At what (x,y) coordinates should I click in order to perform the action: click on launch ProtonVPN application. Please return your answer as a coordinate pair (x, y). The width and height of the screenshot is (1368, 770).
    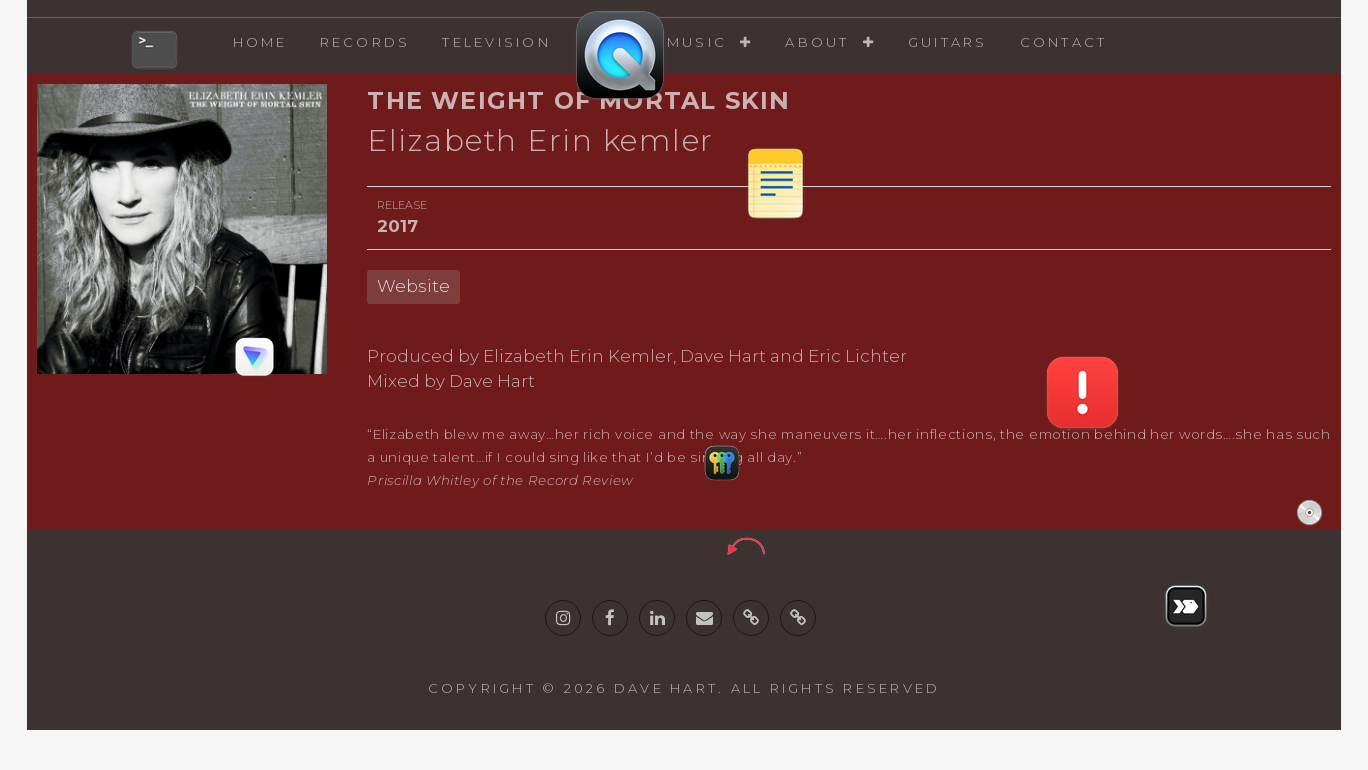
    Looking at the image, I should click on (254, 357).